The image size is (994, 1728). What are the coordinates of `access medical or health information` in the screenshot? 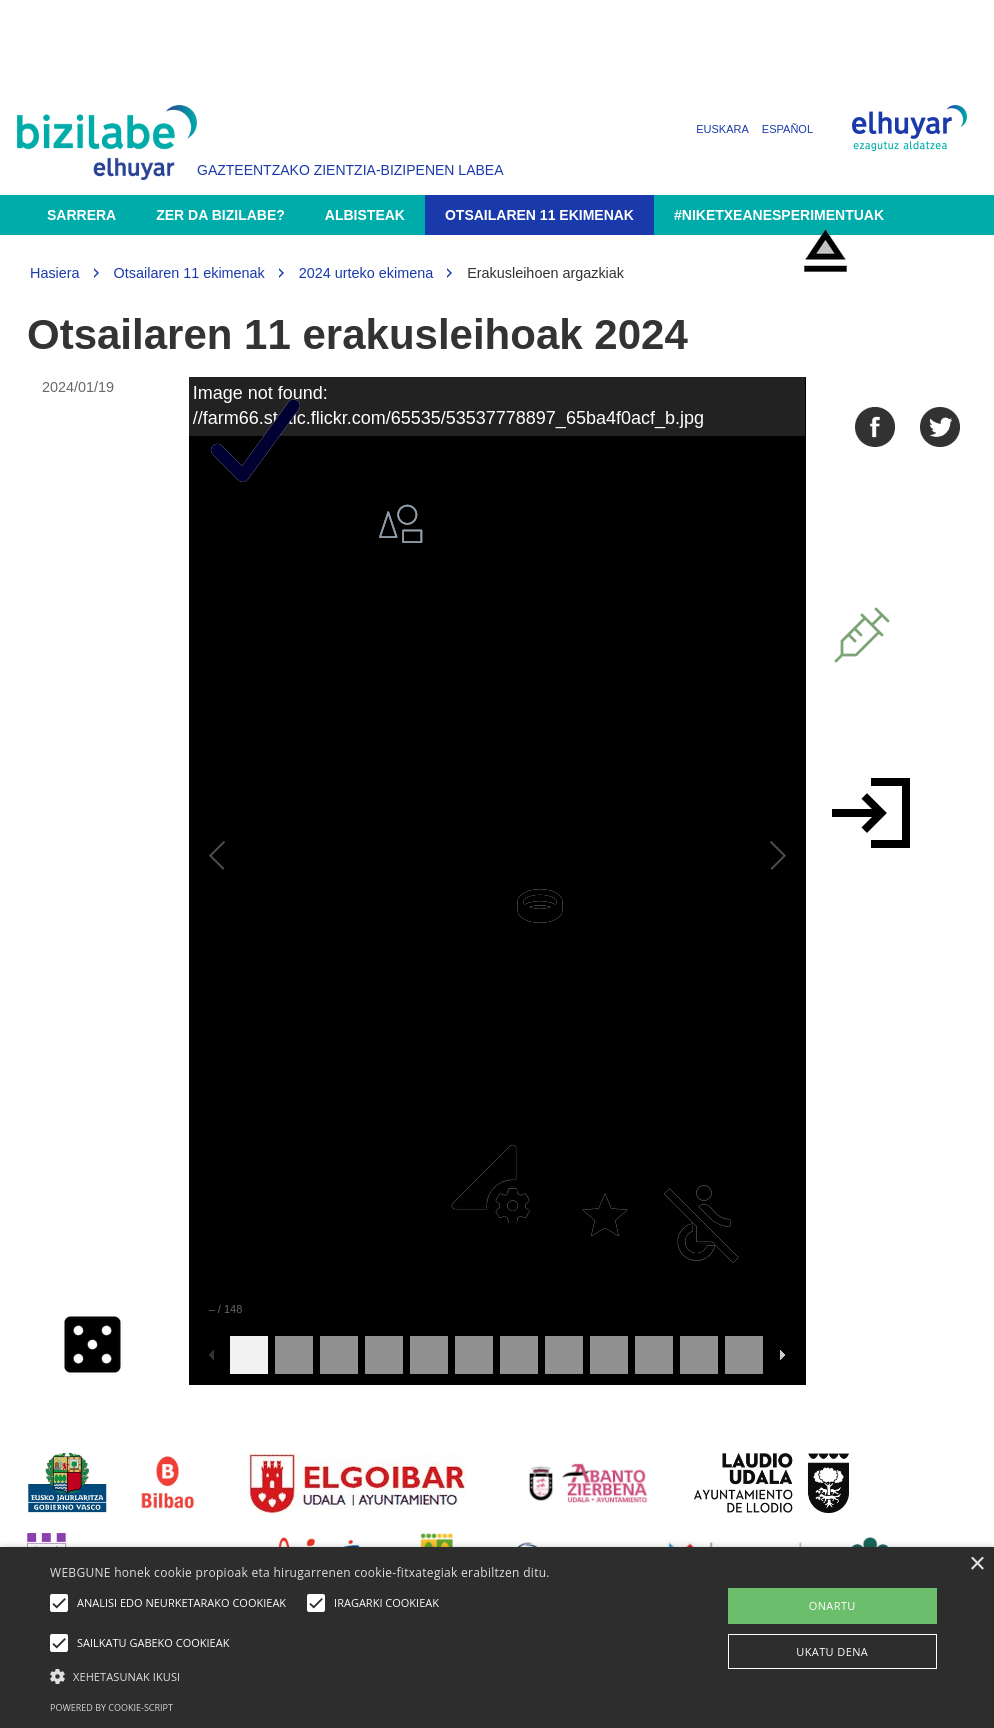 It's located at (862, 635).